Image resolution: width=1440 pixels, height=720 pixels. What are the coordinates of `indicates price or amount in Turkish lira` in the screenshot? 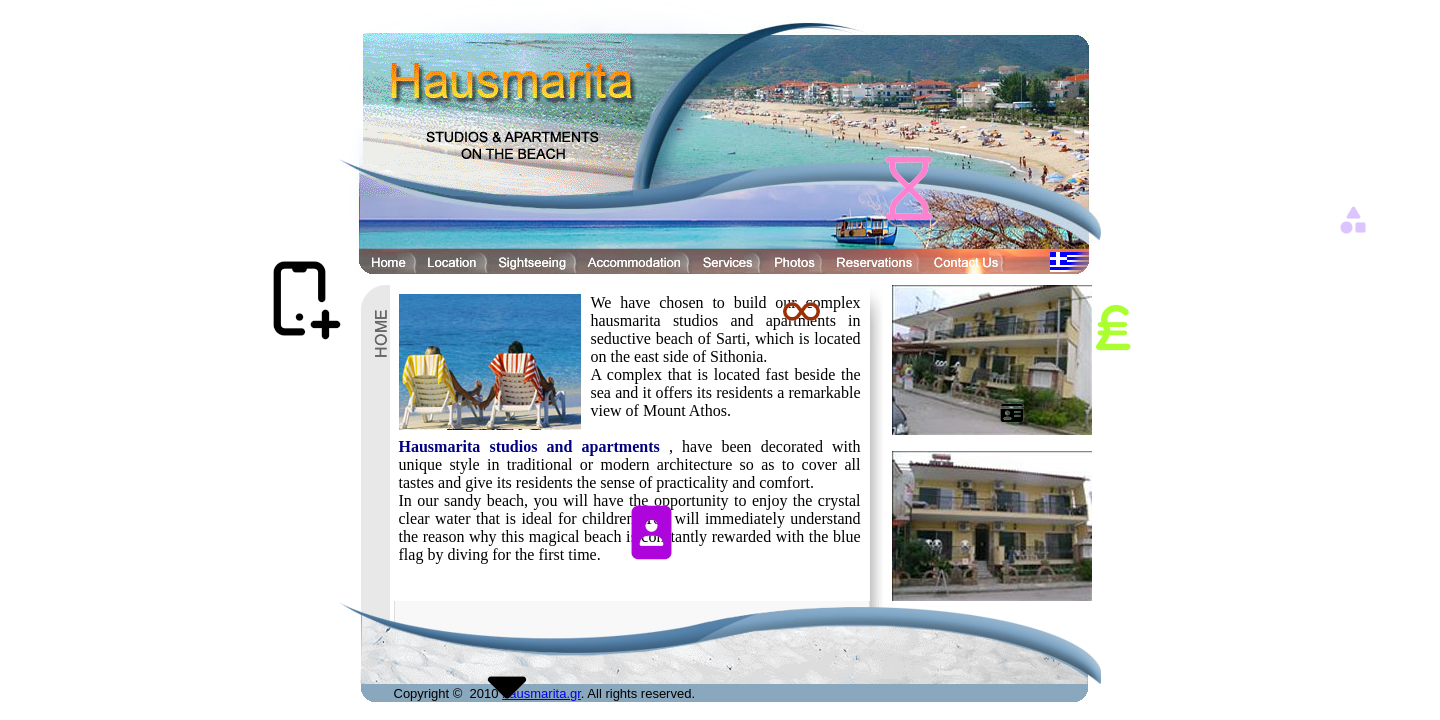 It's located at (1114, 327).